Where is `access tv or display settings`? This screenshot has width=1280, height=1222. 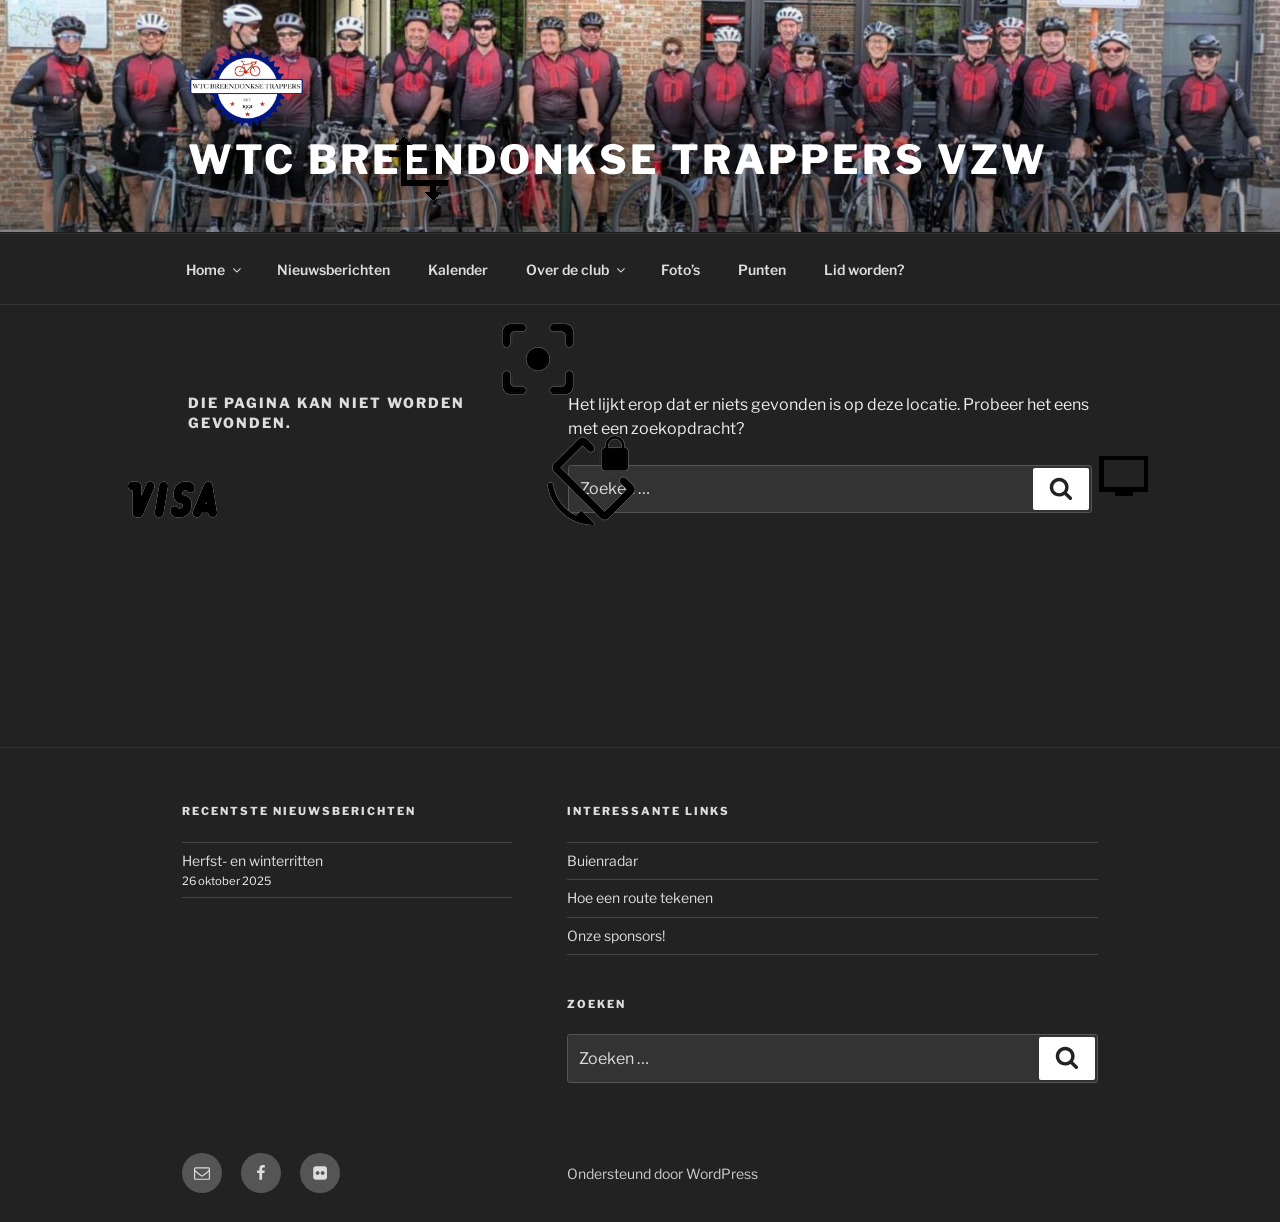 access tv or display settings is located at coordinates (1124, 476).